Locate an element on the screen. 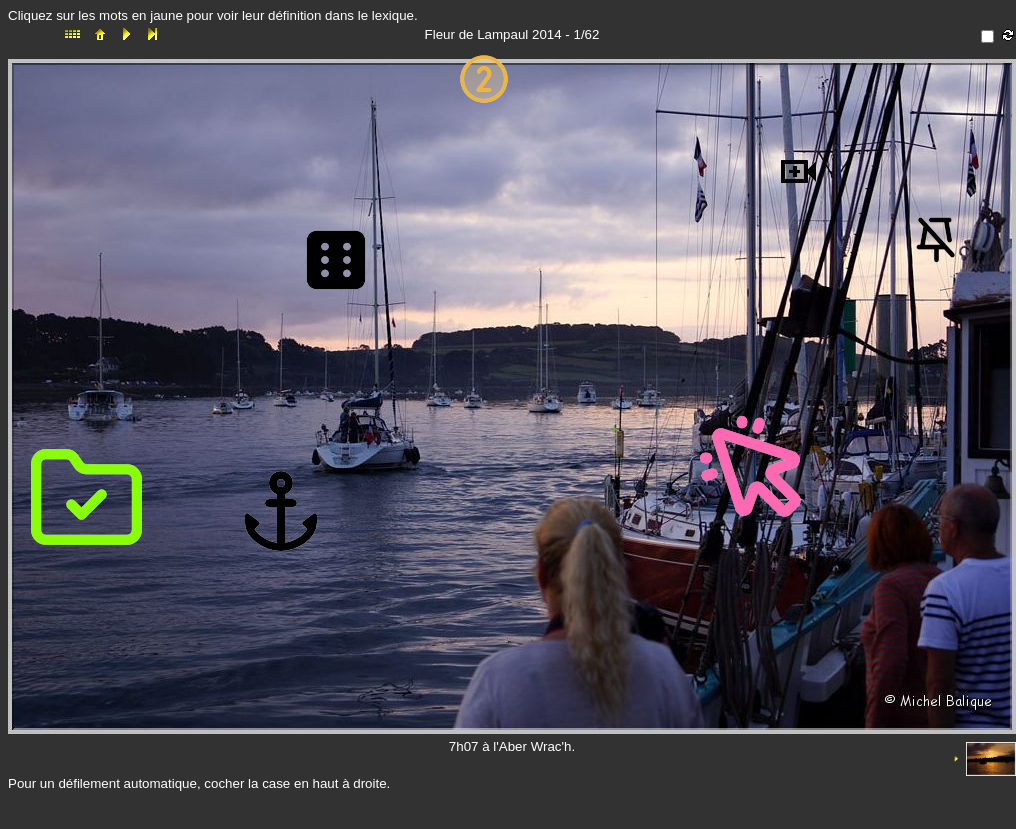  unpin an item from your saved collection is located at coordinates (936, 237).